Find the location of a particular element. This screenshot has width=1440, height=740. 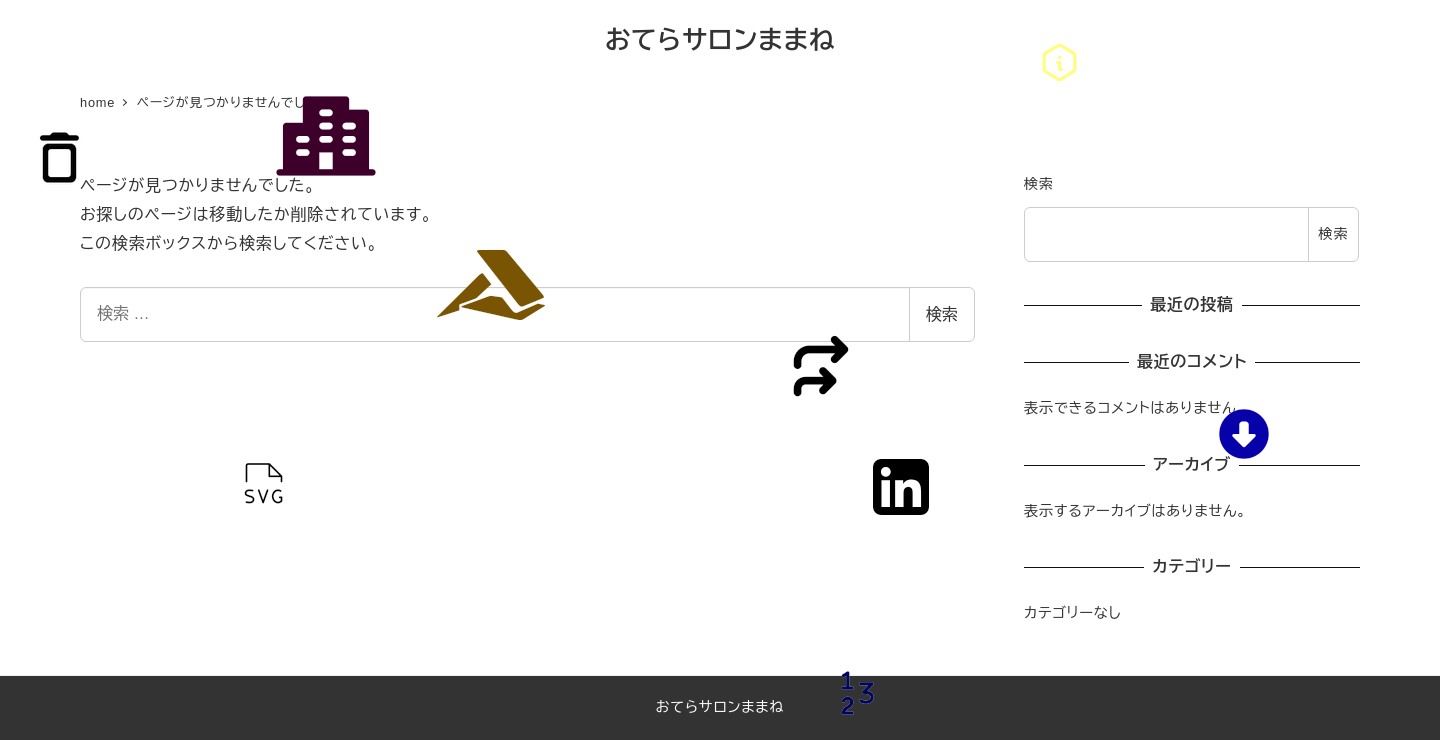

redirect or forward multiple items is located at coordinates (821, 369).